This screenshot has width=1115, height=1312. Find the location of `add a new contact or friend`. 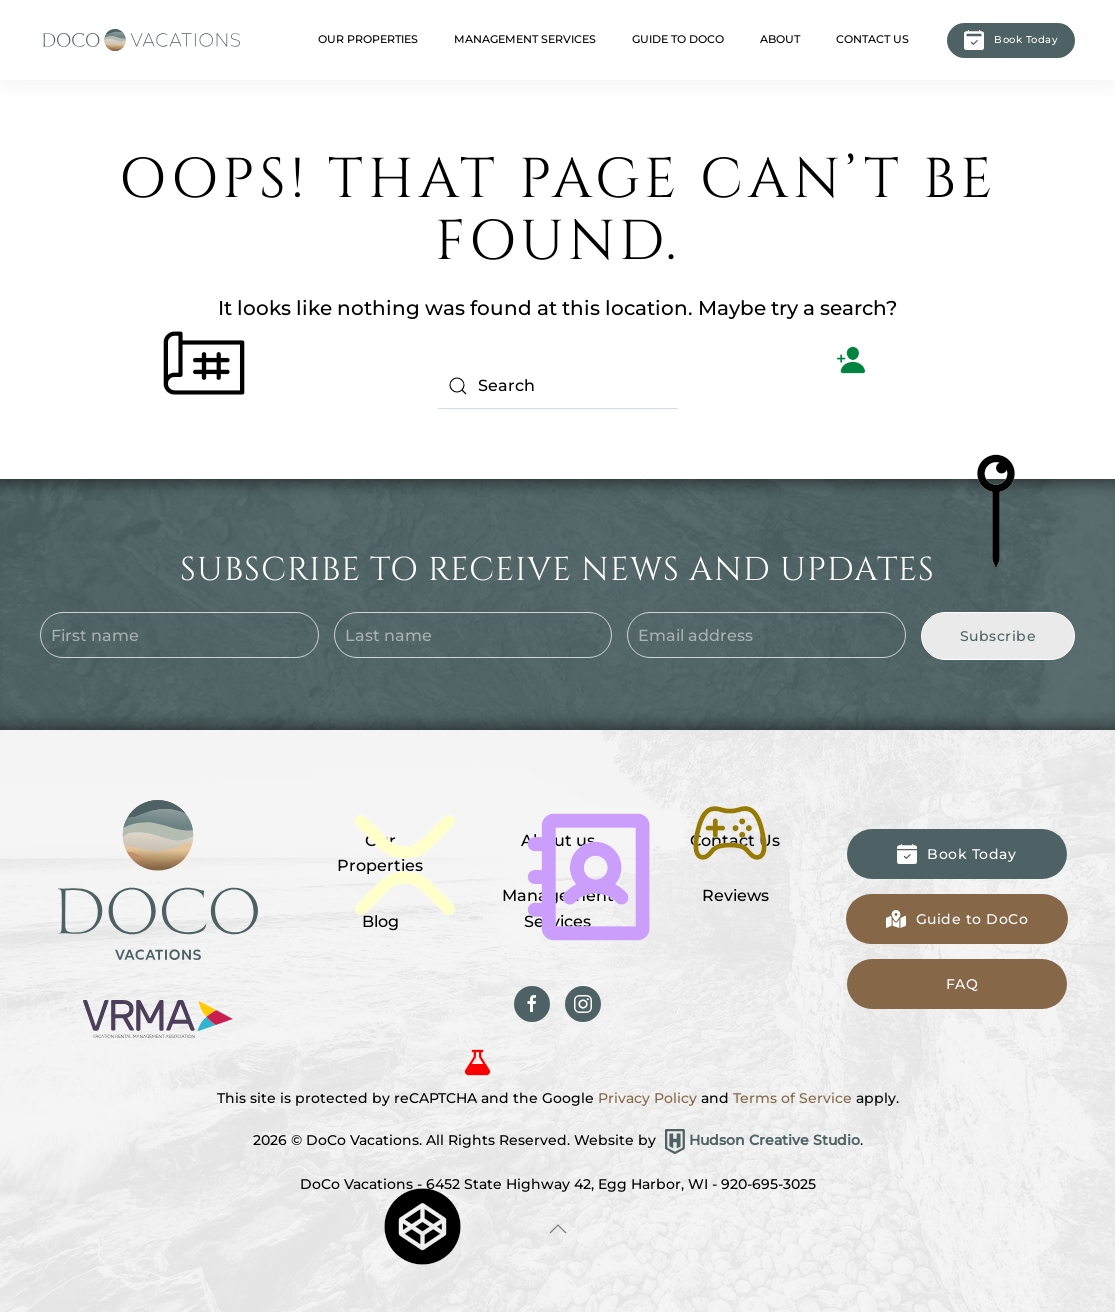

add a new contact or friend is located at coordinates (851, 360).